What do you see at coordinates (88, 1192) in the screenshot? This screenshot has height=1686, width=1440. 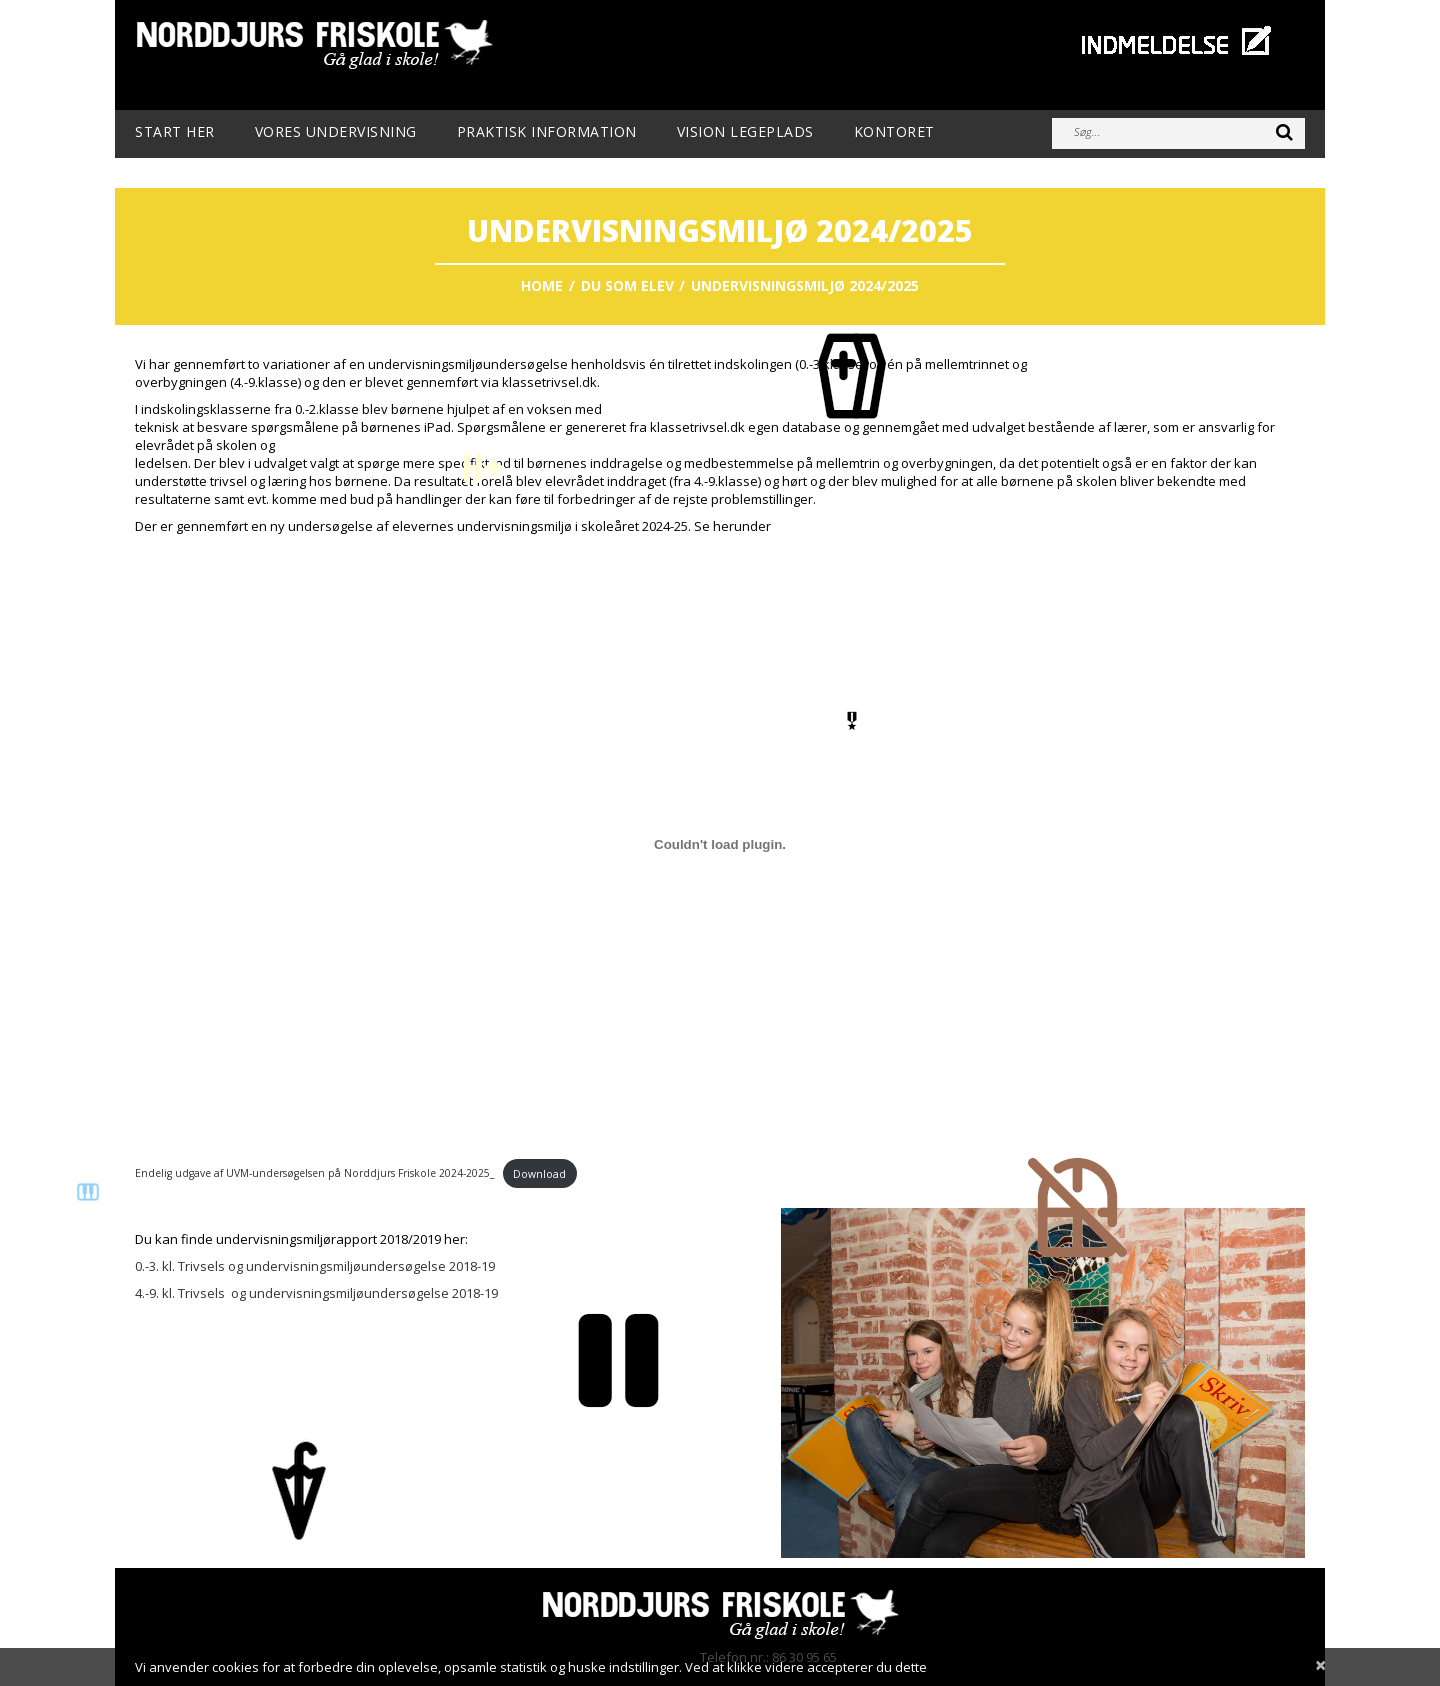 I see `open piano or keyboard instrument app` at bounding box center [88, 1192].